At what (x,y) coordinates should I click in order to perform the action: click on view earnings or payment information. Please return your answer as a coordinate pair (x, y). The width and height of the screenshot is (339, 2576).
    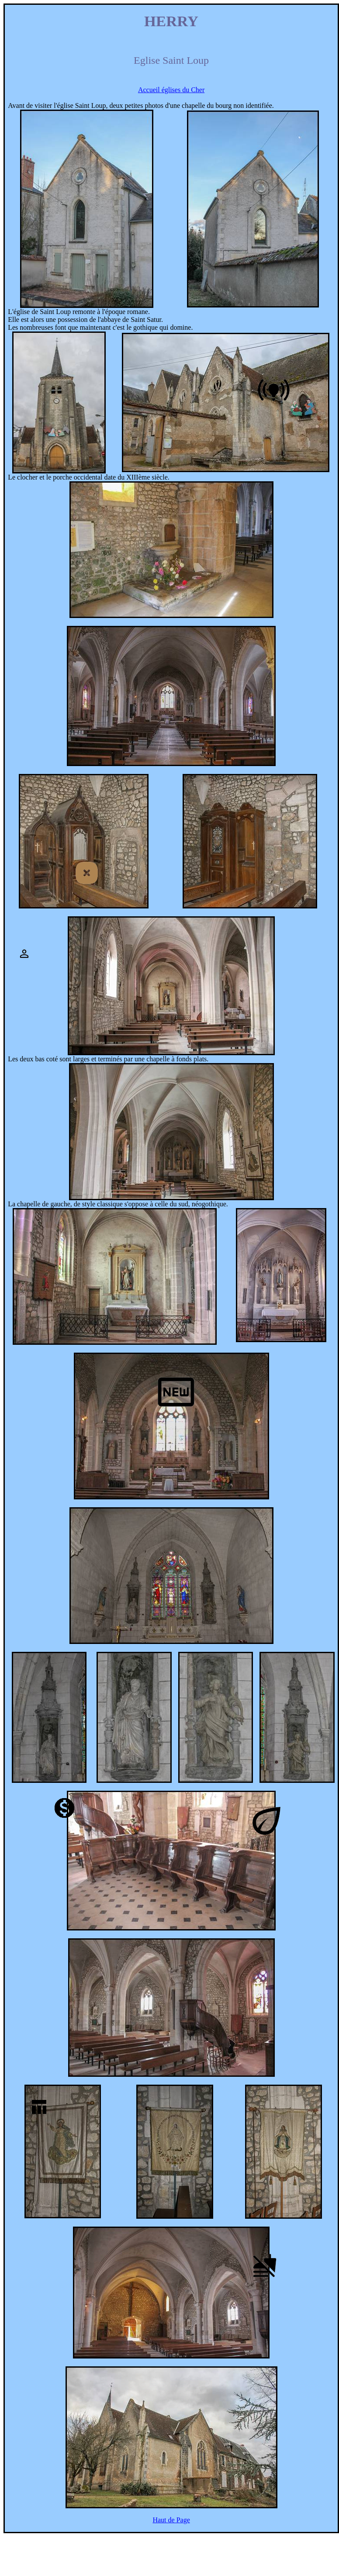
    Looking at the image, I should click on (64, 1808).